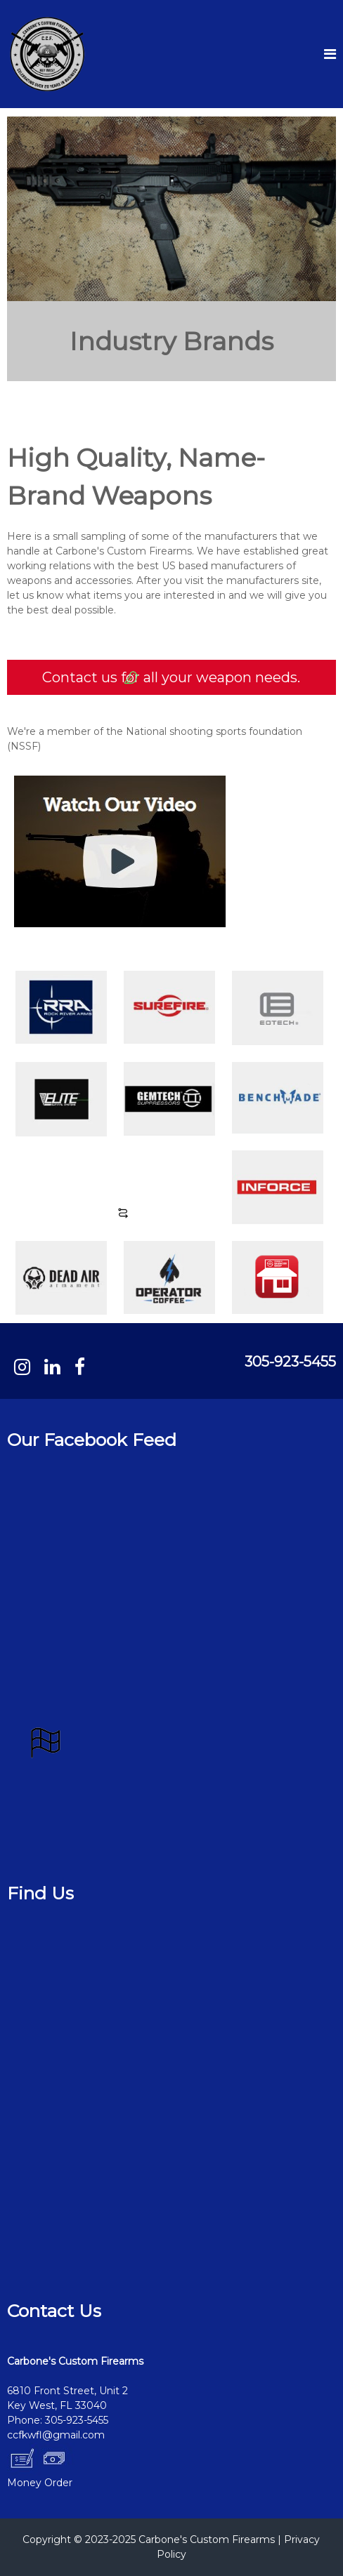  What do you see at coordinates (123, 1213) in the screenshot?
I see `indicates an s-turn right in navigation directions` at bounding box center [123, 1213].